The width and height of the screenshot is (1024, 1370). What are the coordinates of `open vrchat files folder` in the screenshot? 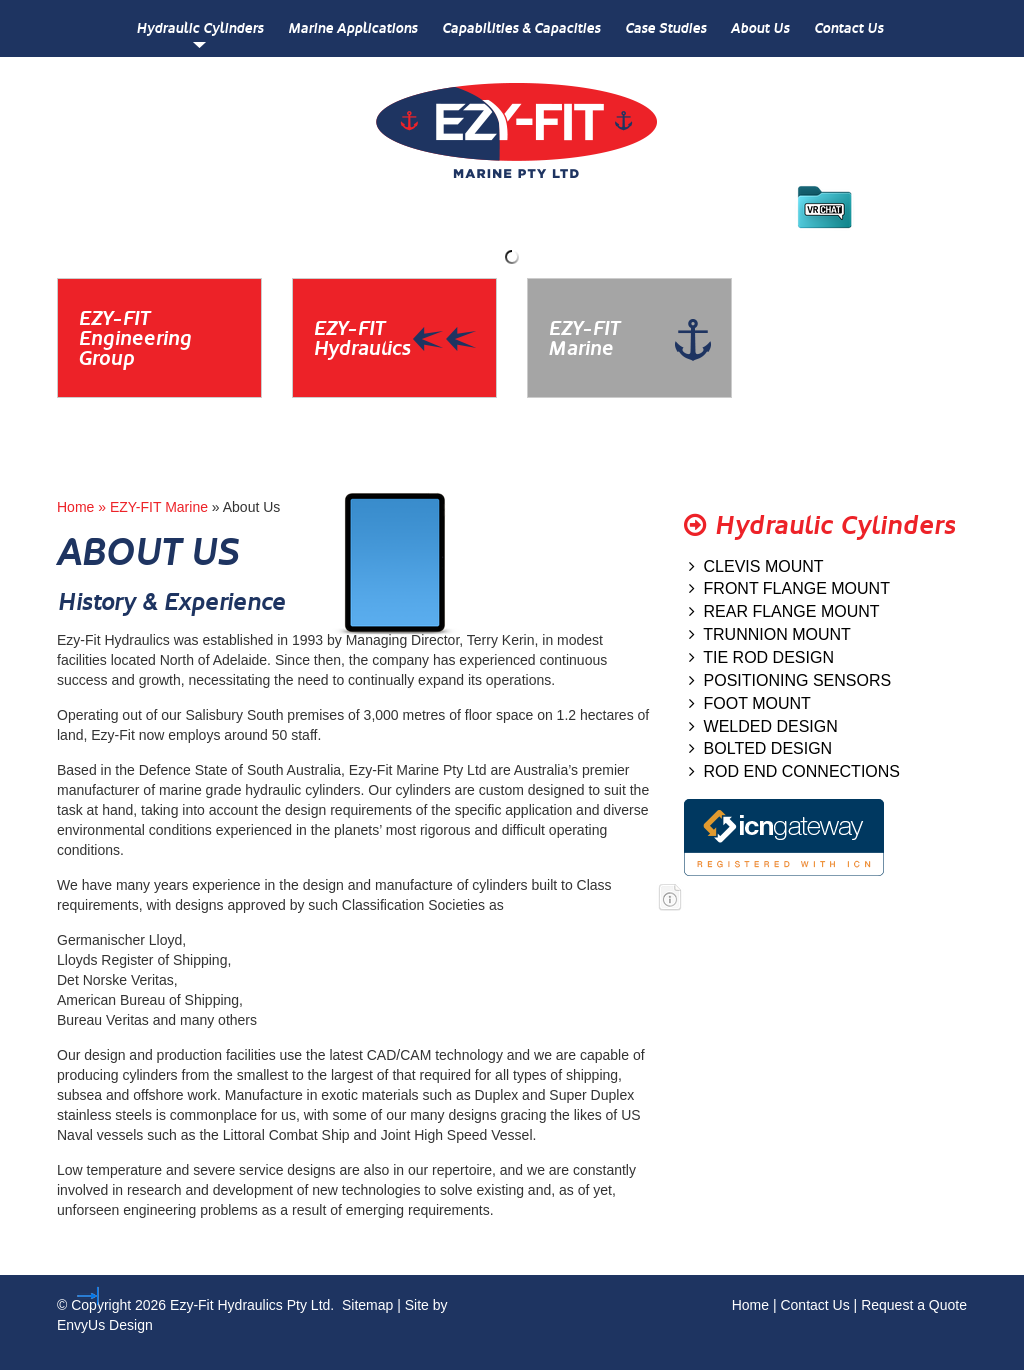 It's located at (824, 208).